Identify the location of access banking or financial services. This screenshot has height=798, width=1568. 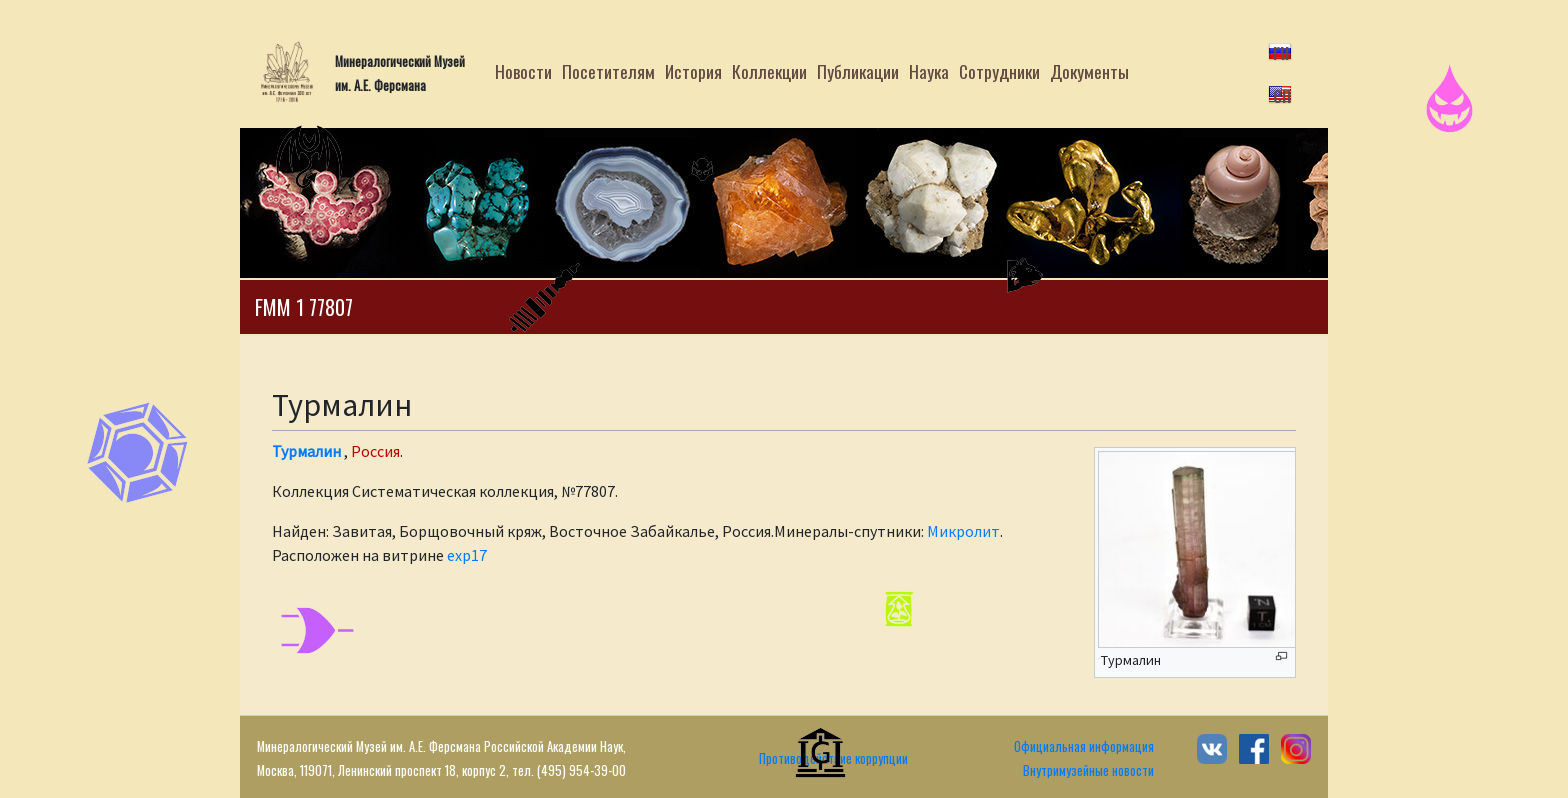
(820, 752).